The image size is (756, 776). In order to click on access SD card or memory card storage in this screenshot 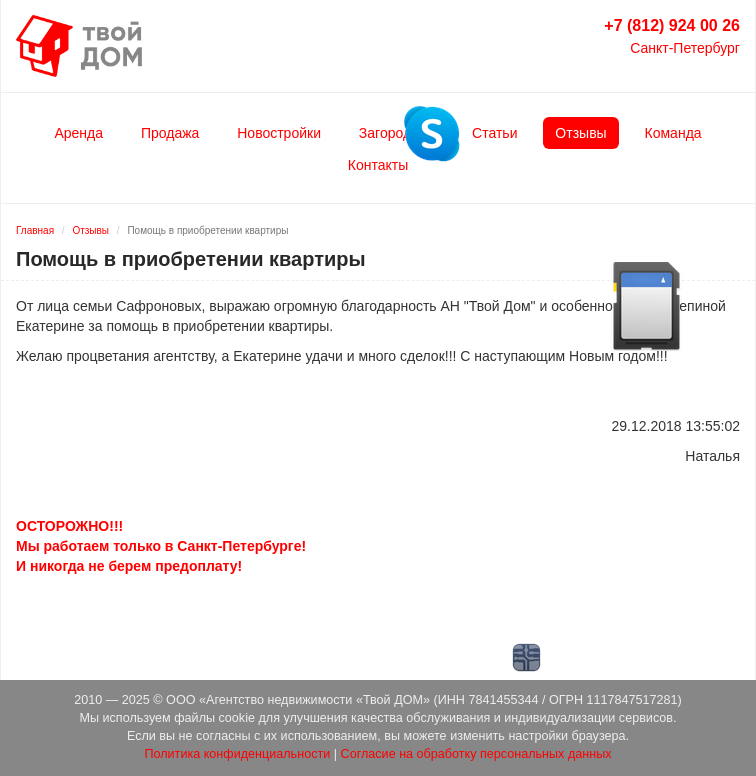, I will do `click(646, 306)`.